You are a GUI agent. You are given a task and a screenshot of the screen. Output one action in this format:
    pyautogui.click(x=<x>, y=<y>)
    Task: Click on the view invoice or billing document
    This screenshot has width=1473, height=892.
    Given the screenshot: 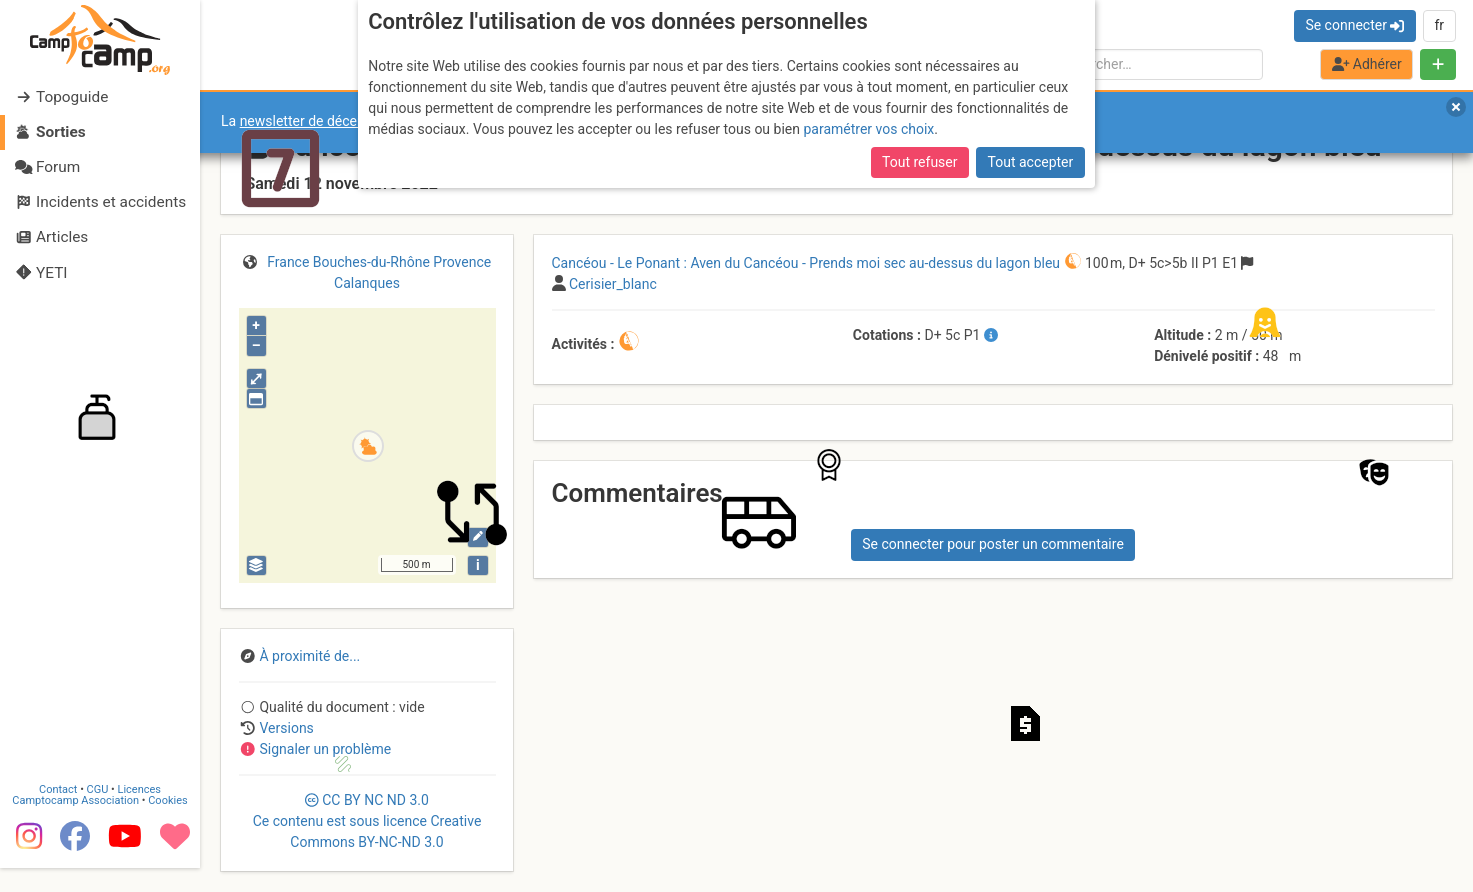 What is the action you would take?
    pyautogui.click(x=1025, y=723)
    